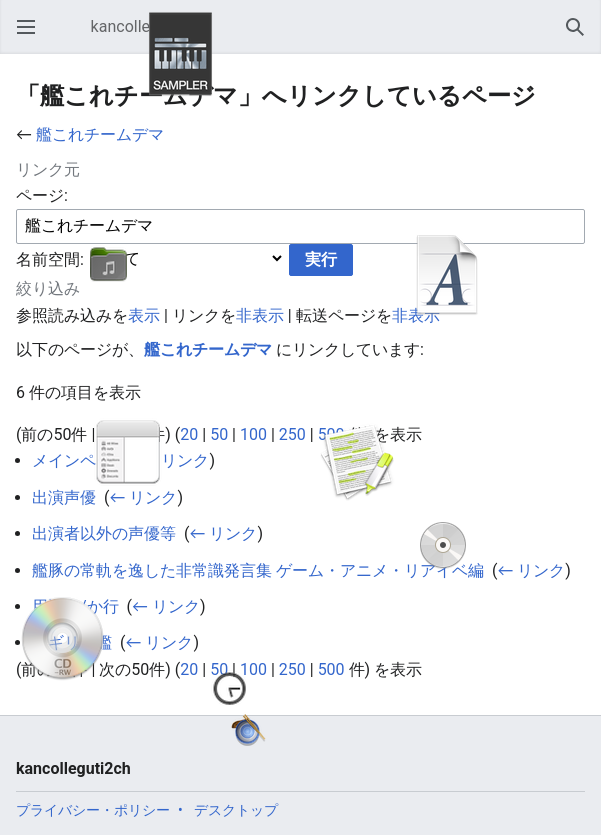  Describe the element at coordinates (127, 452) in the screenshot. I see `access system preferences from the sidebar` at that location.